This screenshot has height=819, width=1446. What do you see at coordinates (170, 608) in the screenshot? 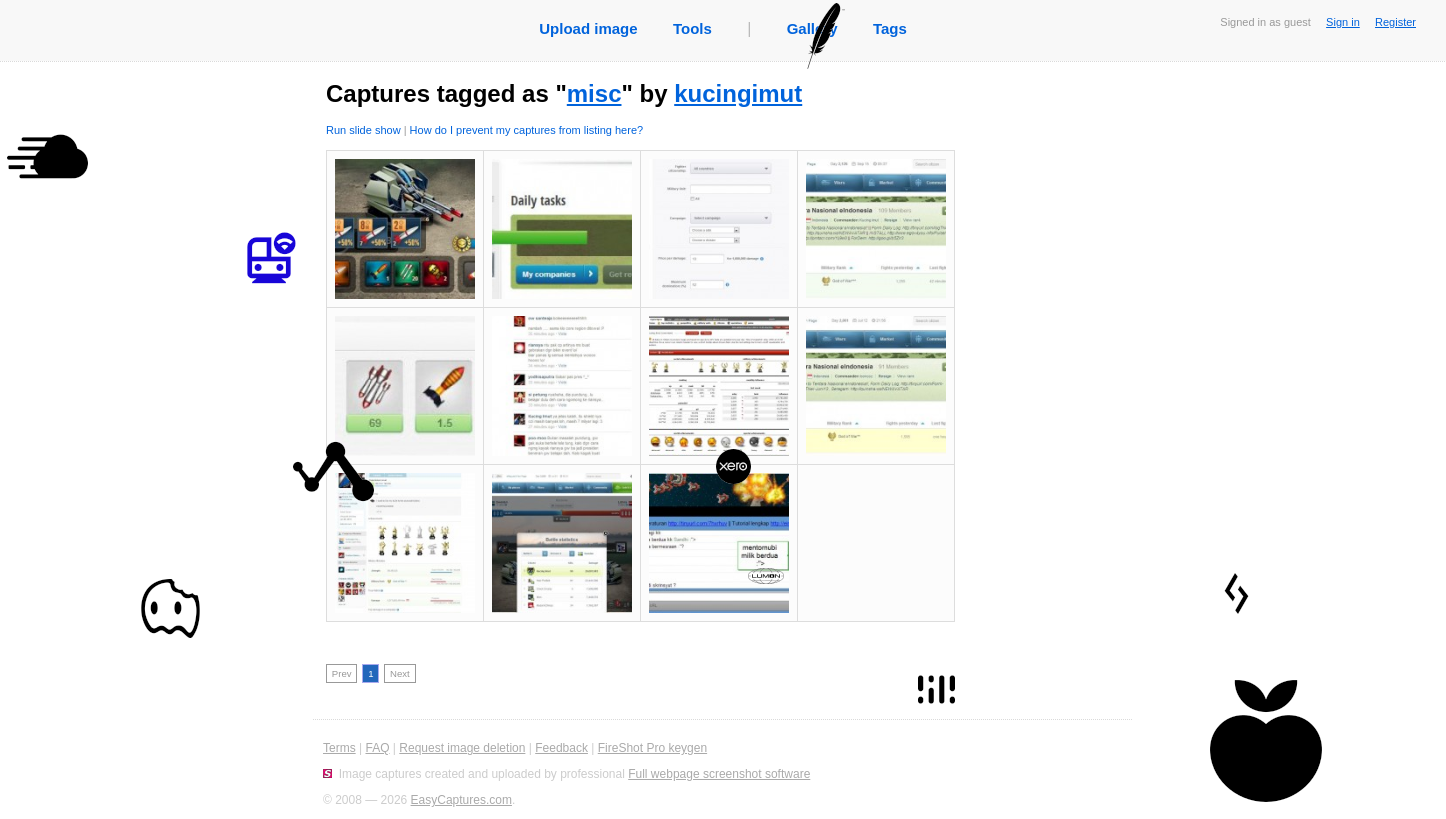
I see `open the aiqfome food delivery app` at bounding box center [170, 608].